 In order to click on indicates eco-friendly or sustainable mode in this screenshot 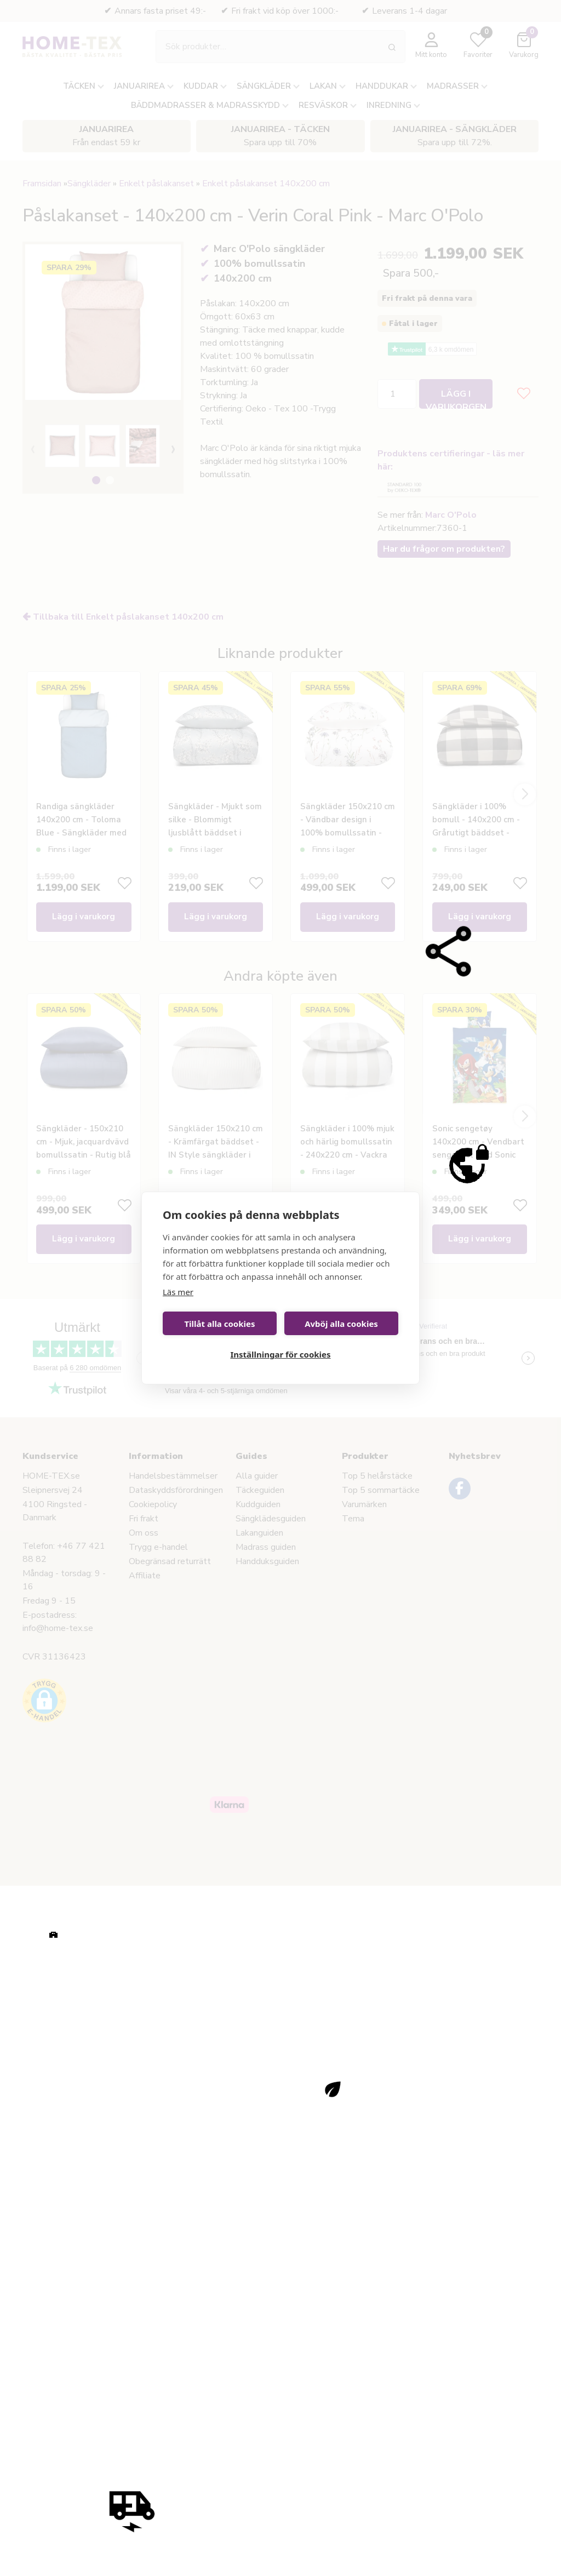, I will do `click(333, 2089)`.